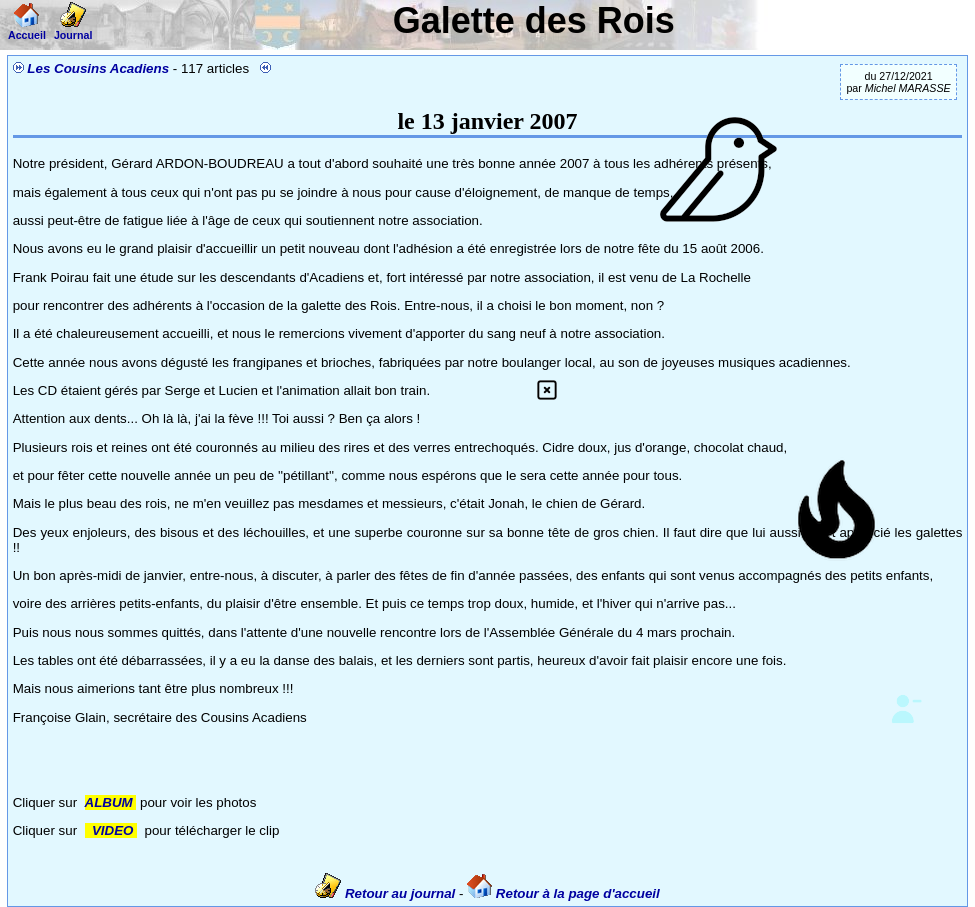  Describe the element at coordinates (720, 173) in the screenshot. I see `access twitter or social media sharing` at that location.